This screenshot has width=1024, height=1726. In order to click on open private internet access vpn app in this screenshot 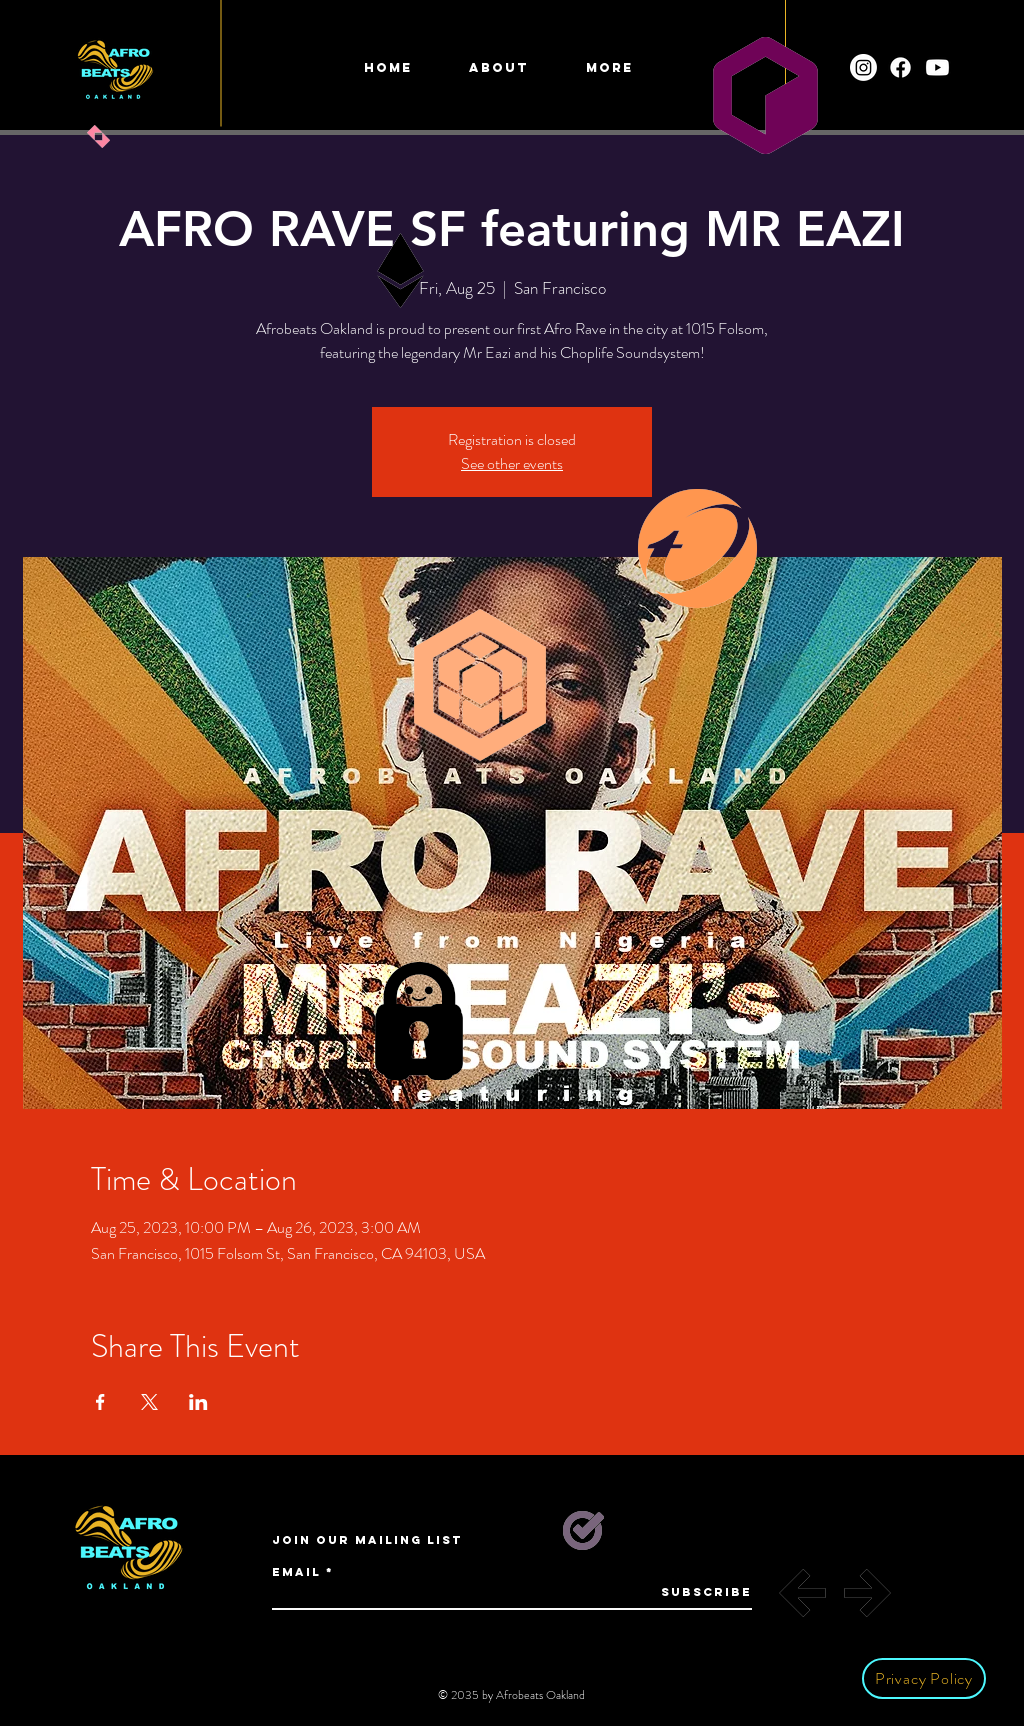, I will do `click(419, 1021)`.